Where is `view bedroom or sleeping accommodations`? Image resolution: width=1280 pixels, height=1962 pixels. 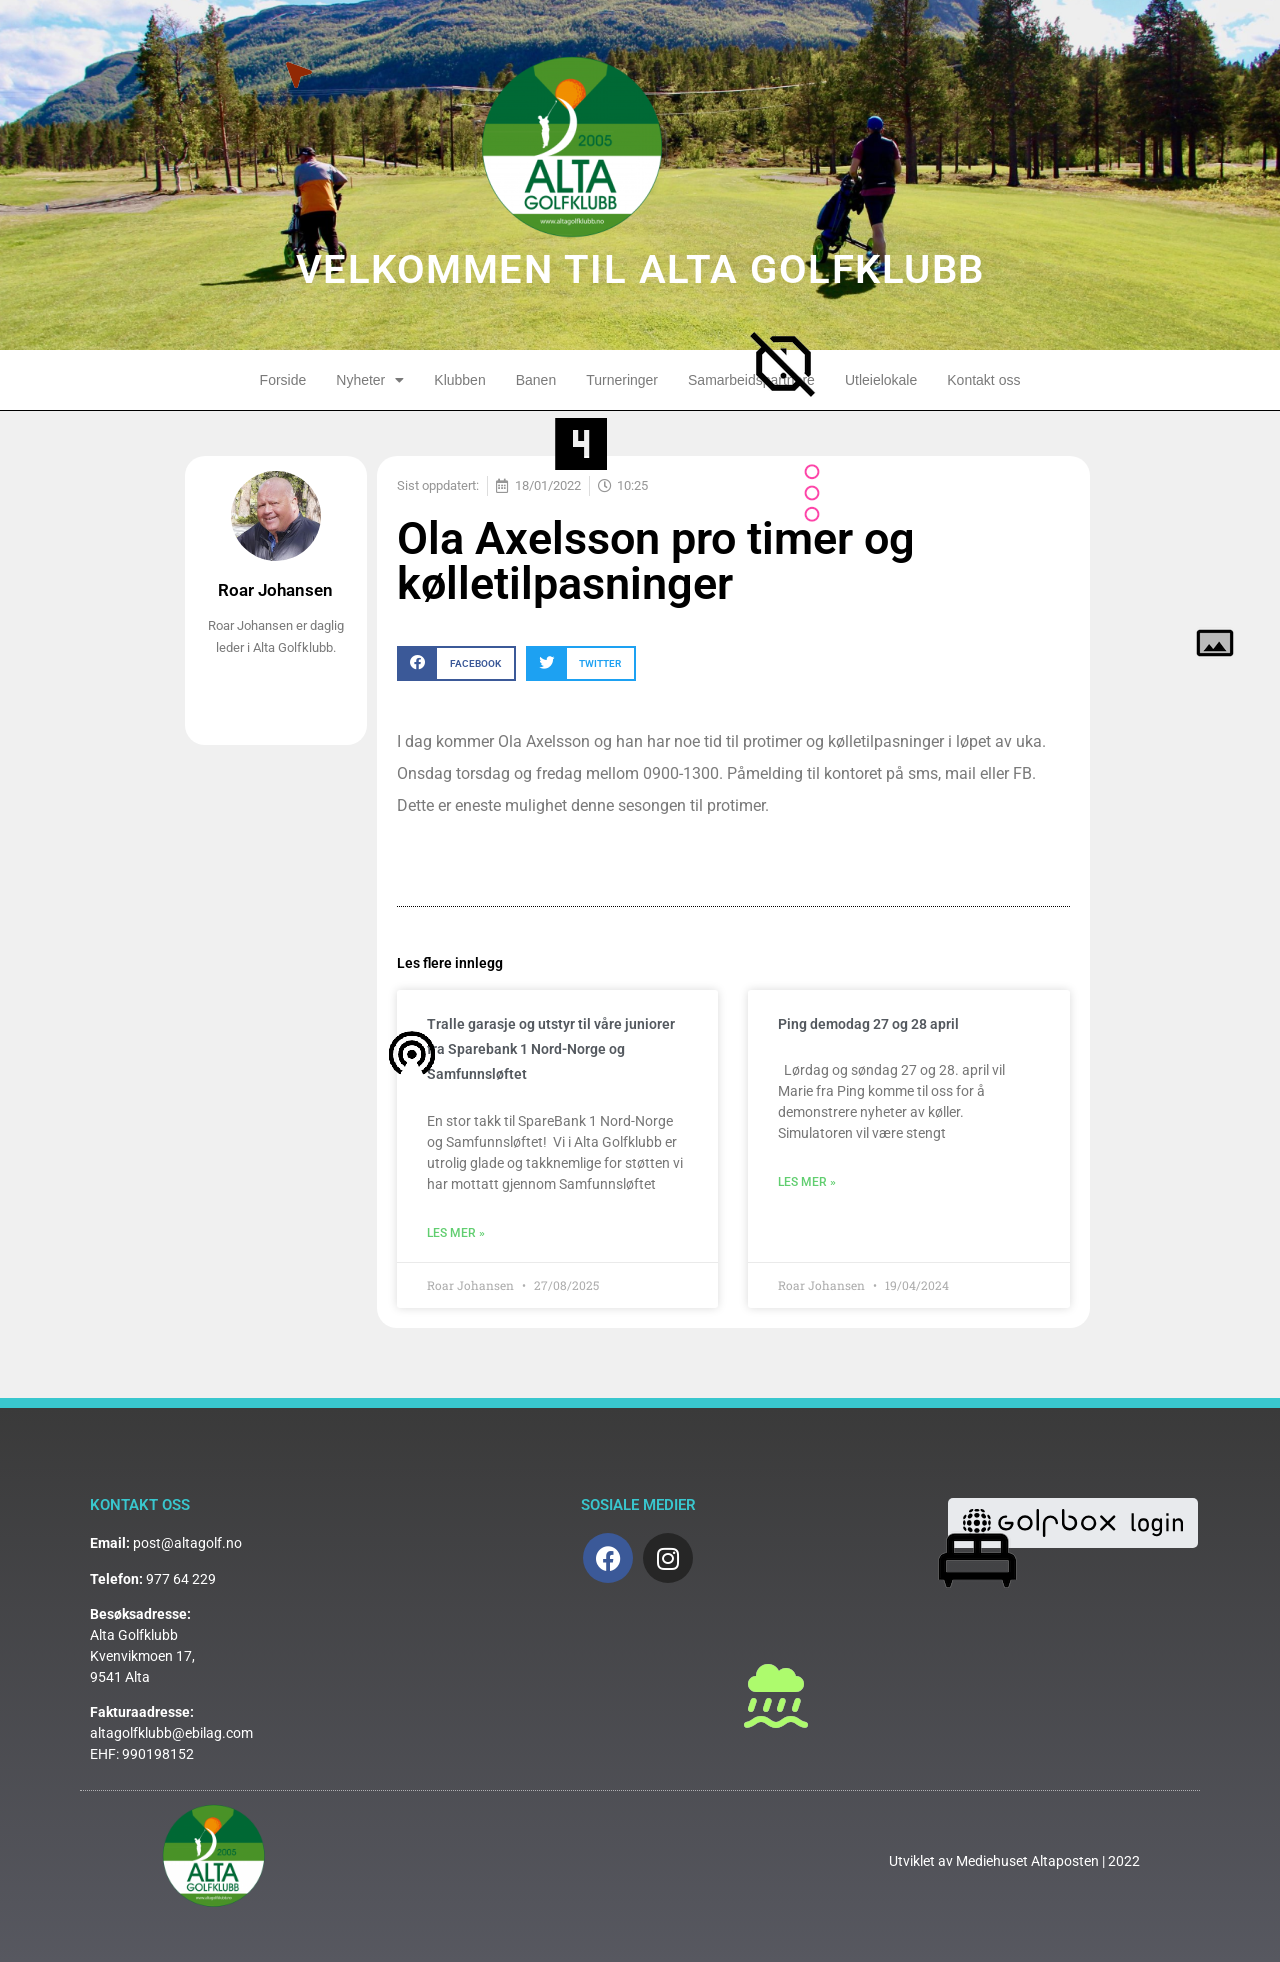
view bedroom or sleeping accommodations is located at coordinates (977, 1560).